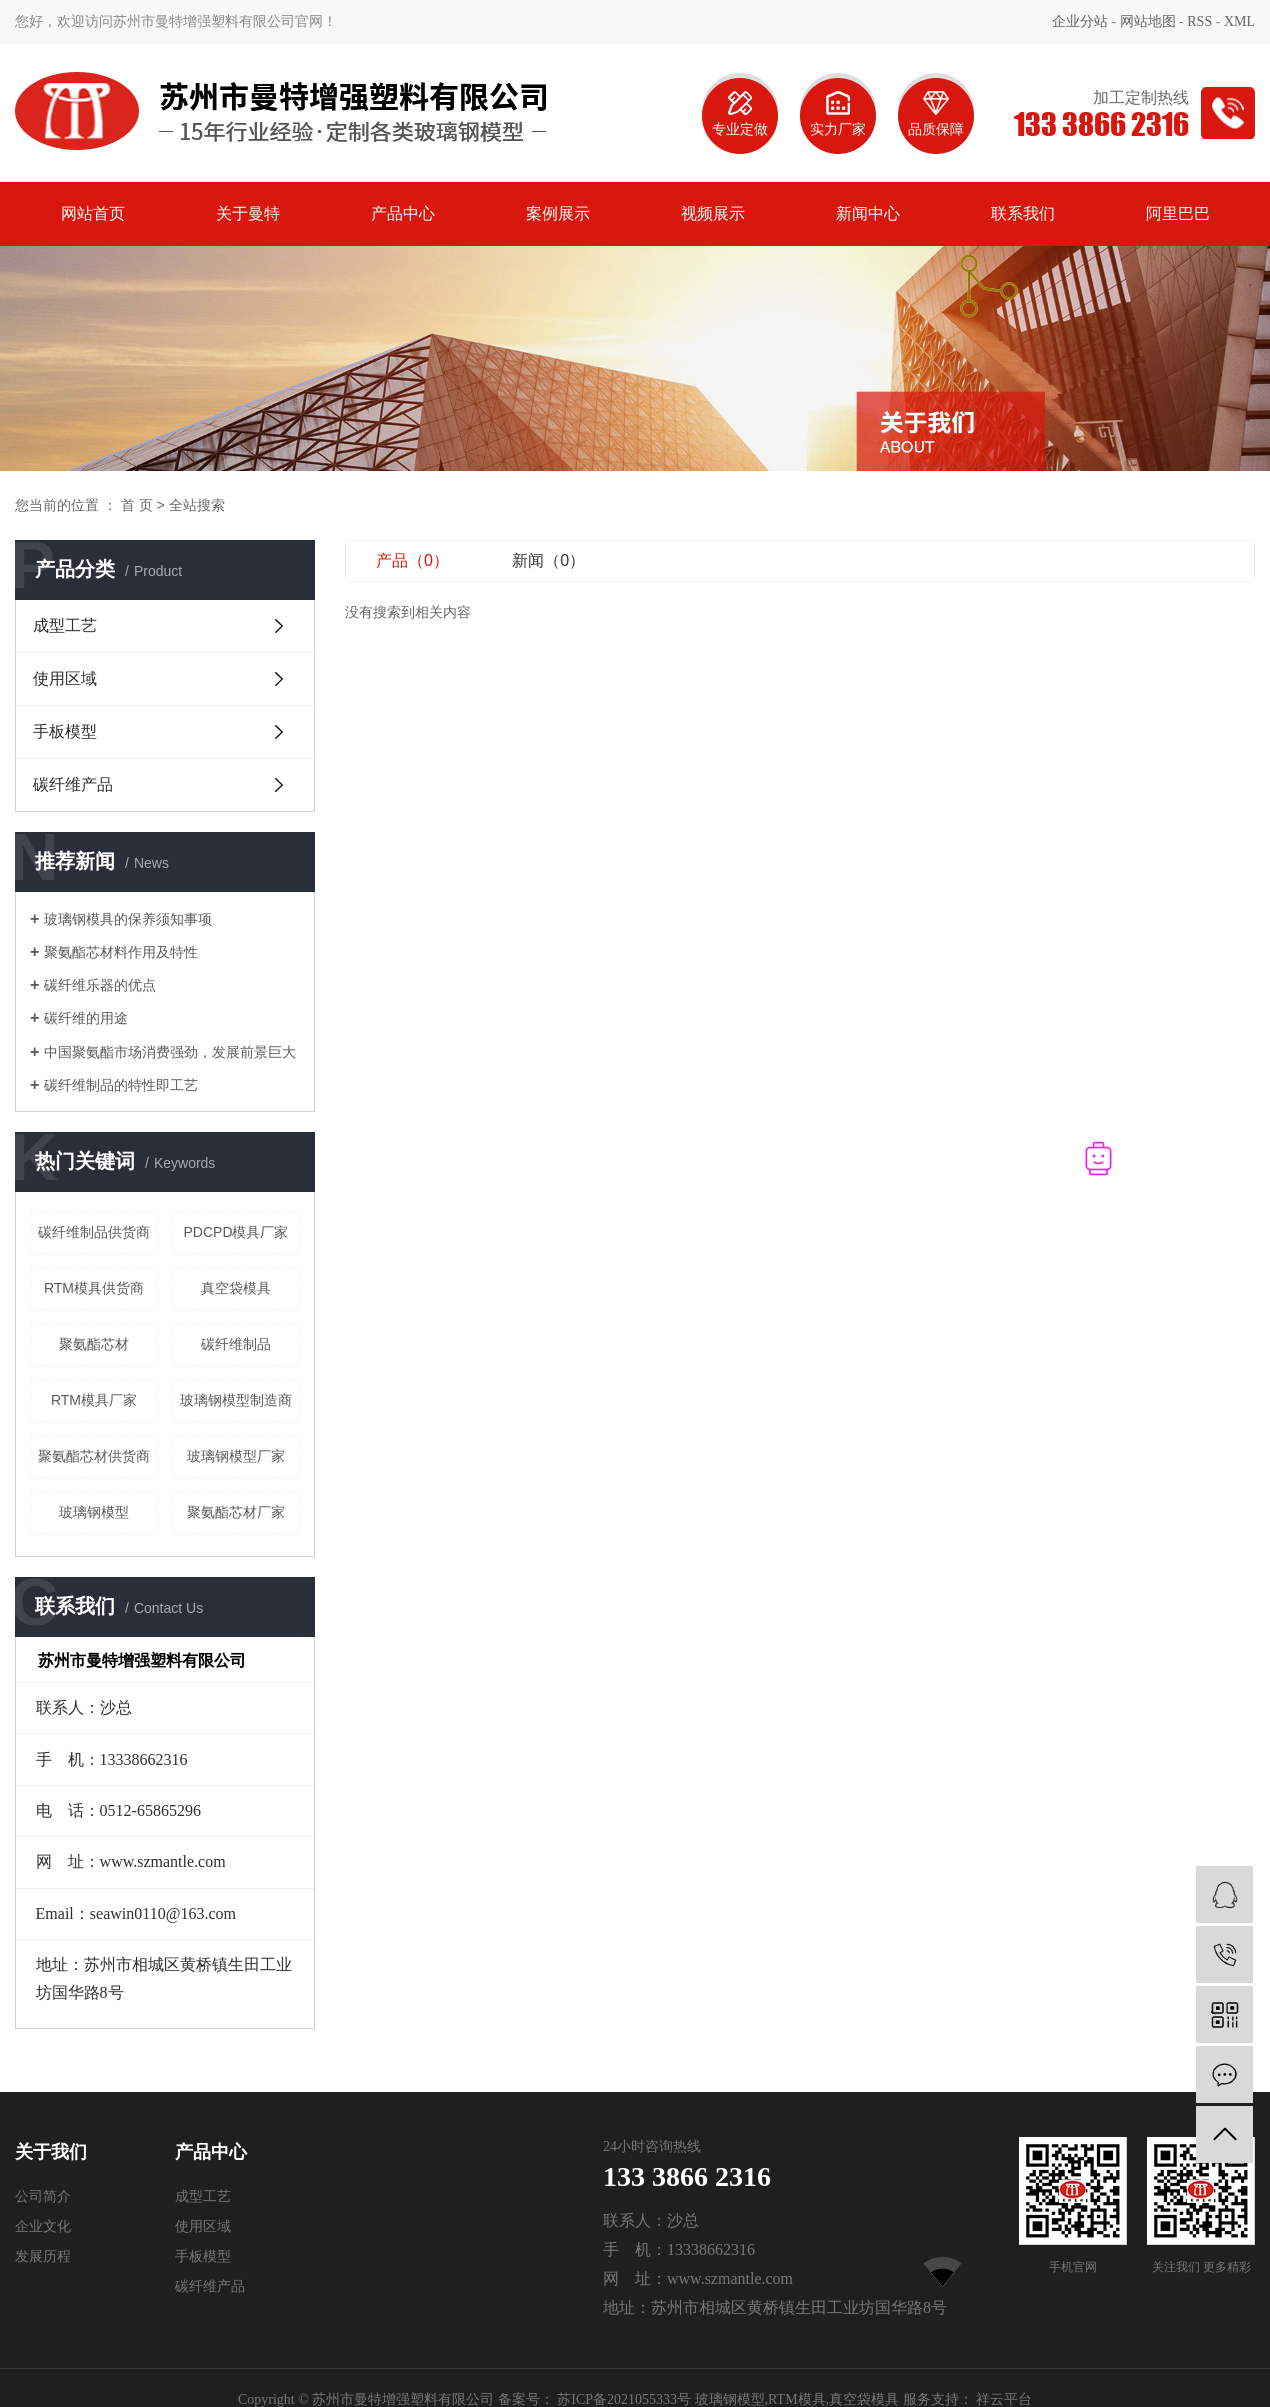 This screenshot has height=2407, width=1270. I want to click on lego or building block themed feature, so click(1098, 1158).